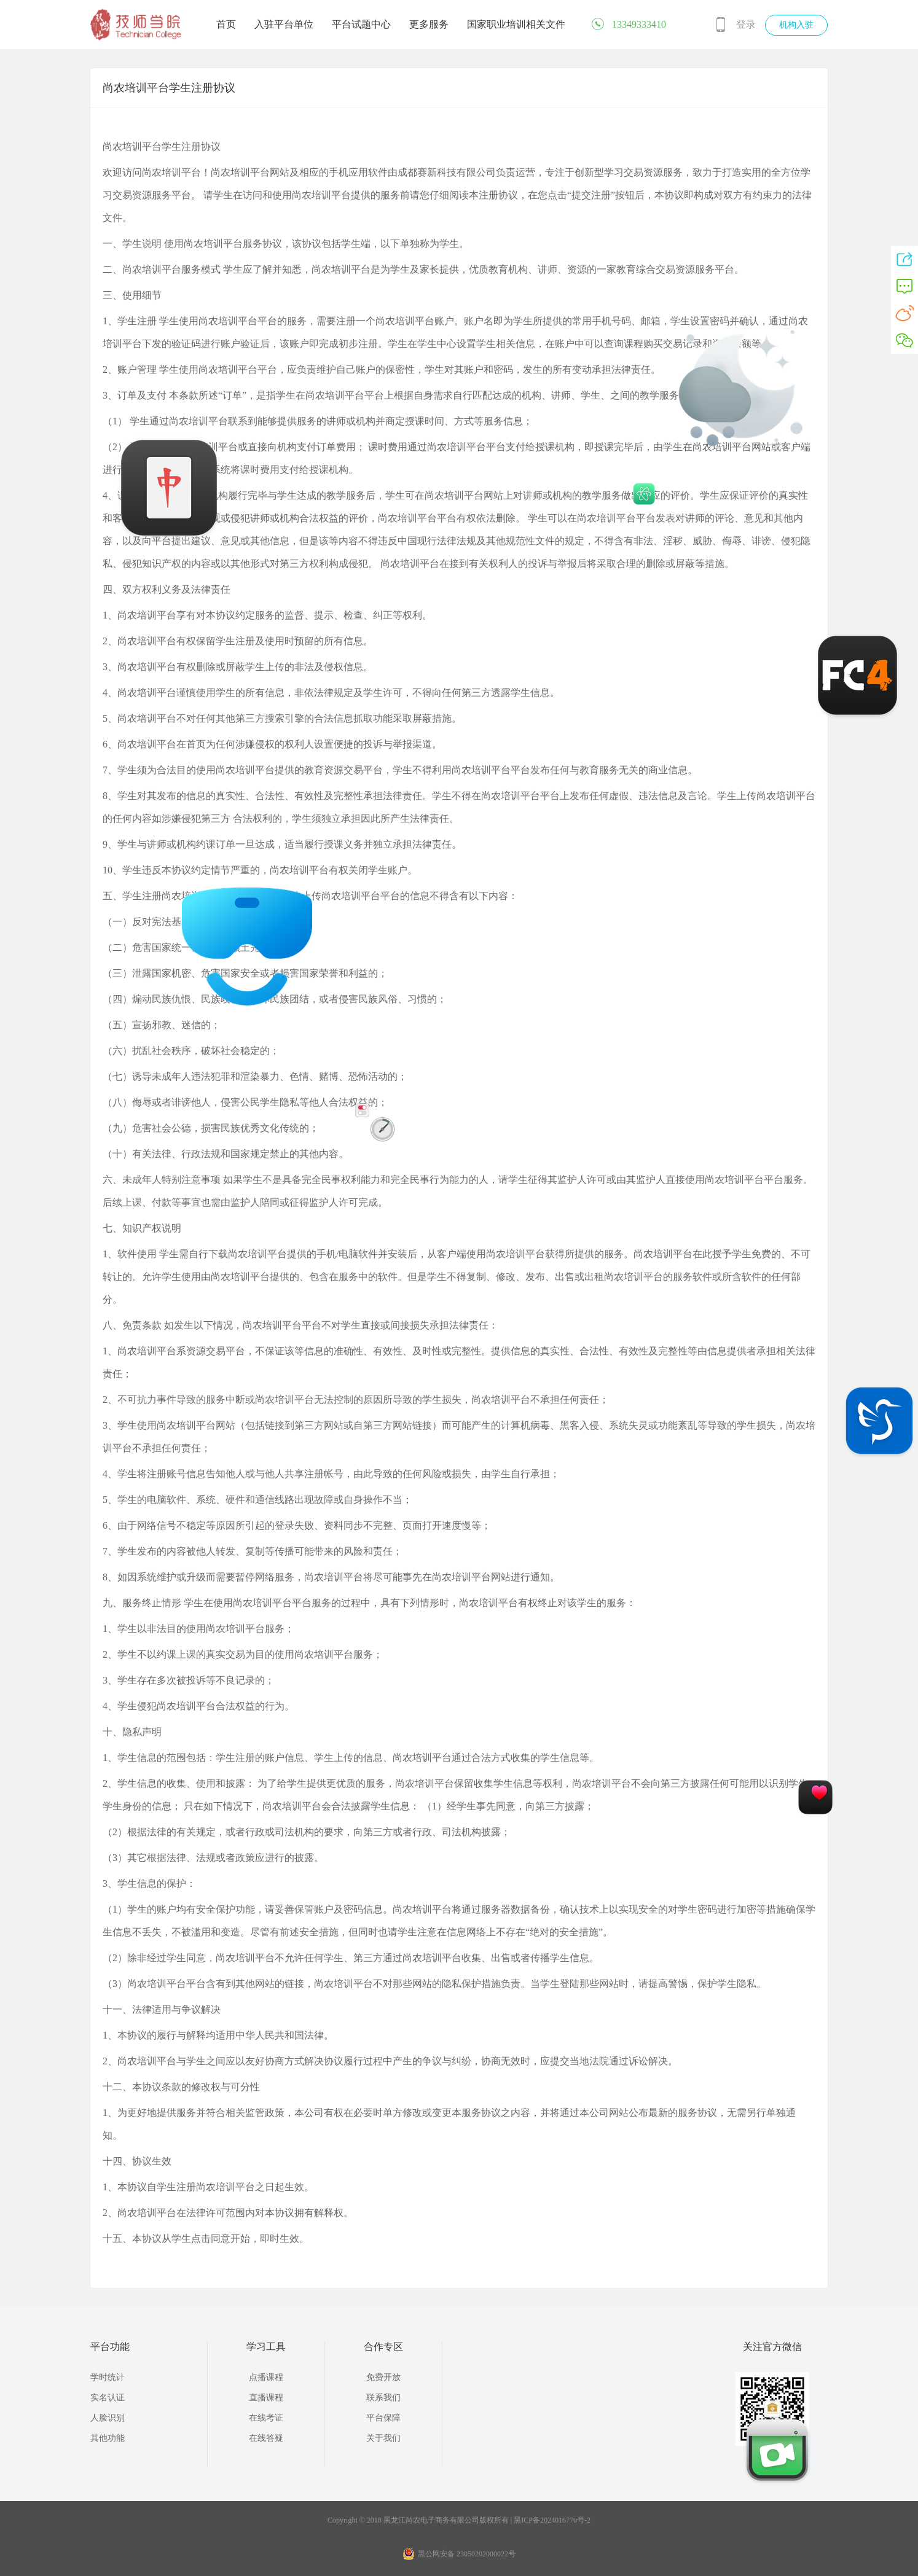  What do you see at coordinates (815, 1797) in the screenshot?
I see `open the health app` at bounding box center [815, 1797].